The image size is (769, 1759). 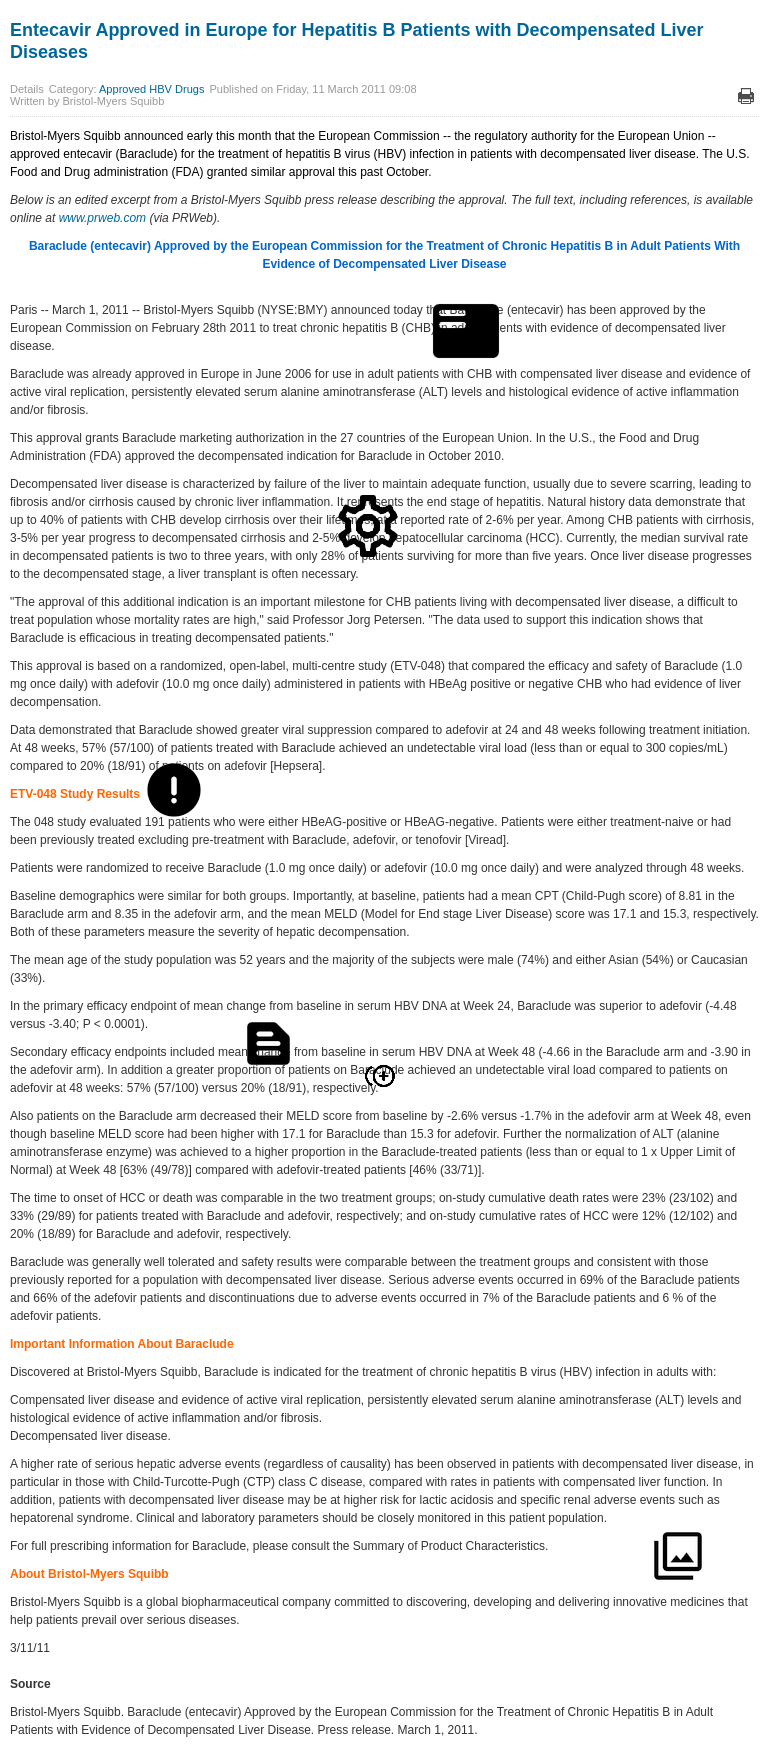 I want to click on indicates an error or warning state, so click(x=174, y=790).